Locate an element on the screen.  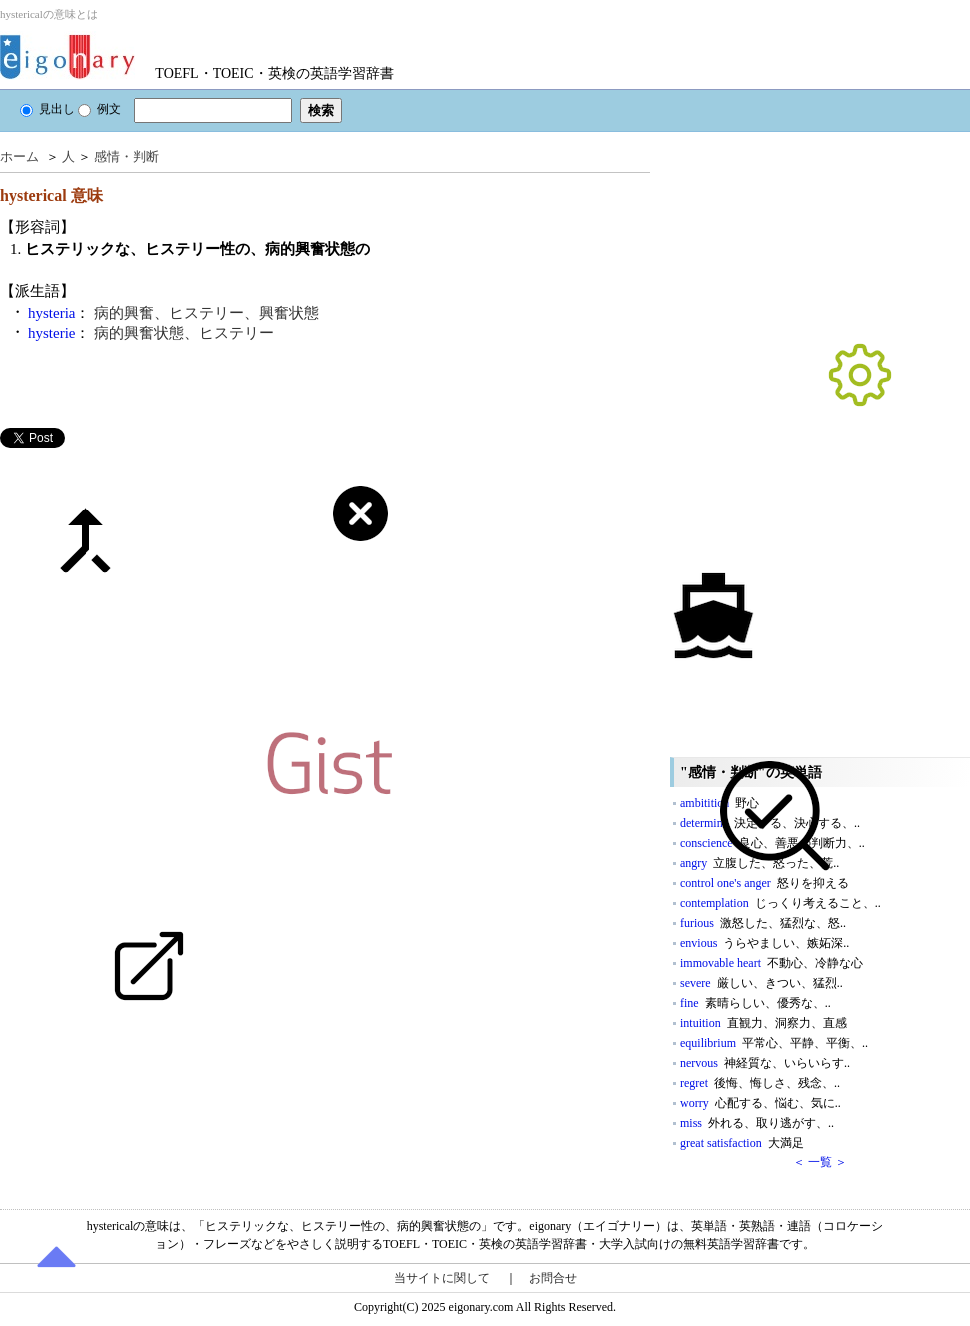
collapse an expanded section is located at coordinates (56, 1256).